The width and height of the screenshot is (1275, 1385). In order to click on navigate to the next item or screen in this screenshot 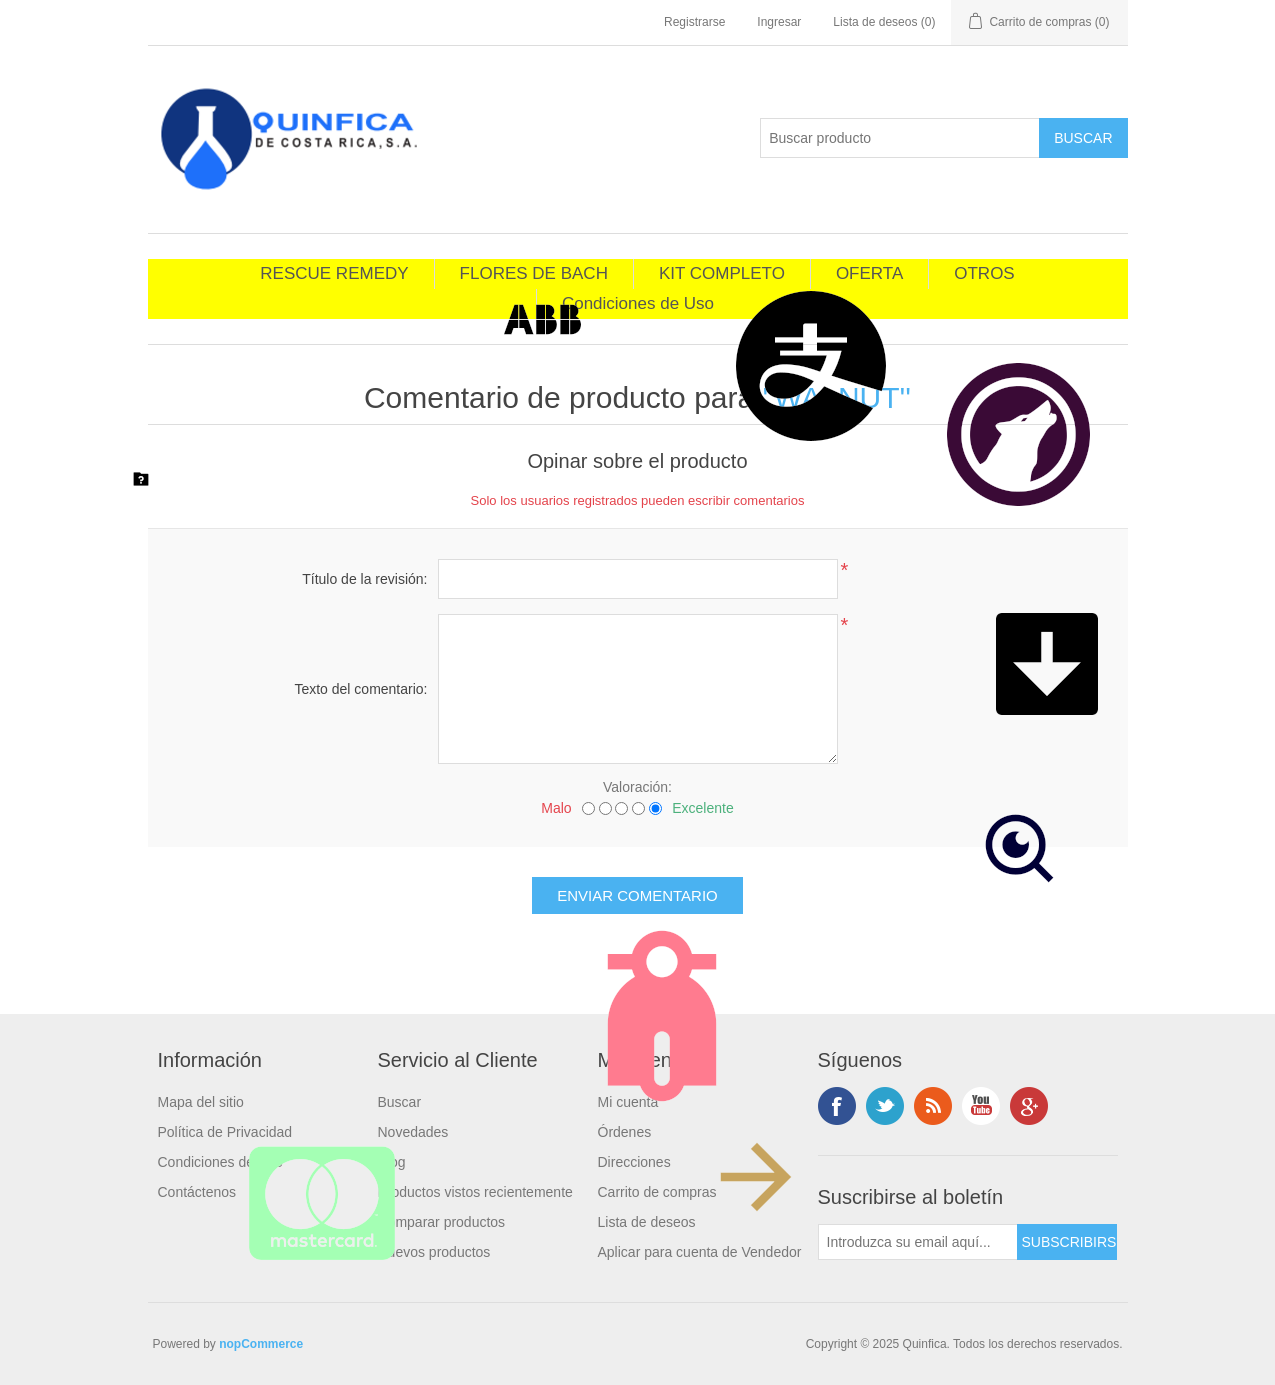, I will do `click(756, 1177)`.